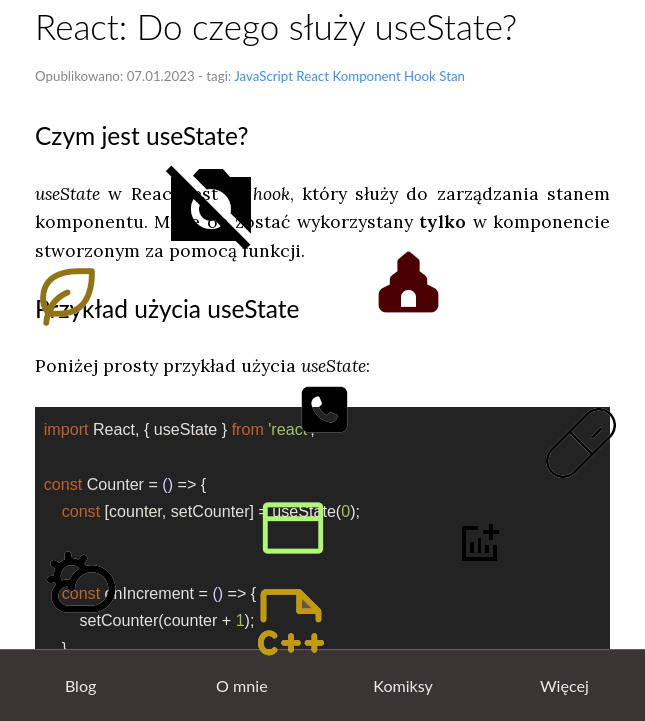  Describe the element at coordinates (291, 625) in the screenshot. I see `a C++ source code file` at that location.